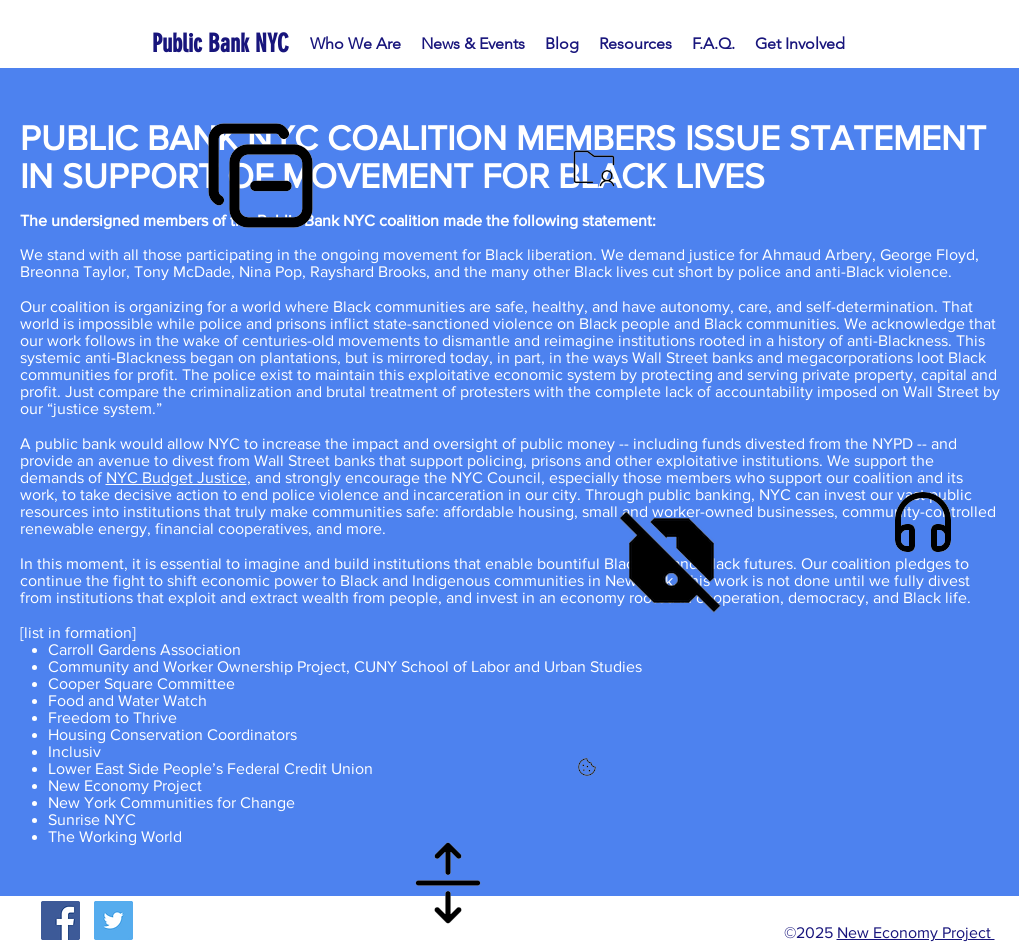  Describe the element at coordinates (671, 560) in the screenshot. I see `disable content reporting` at that location.